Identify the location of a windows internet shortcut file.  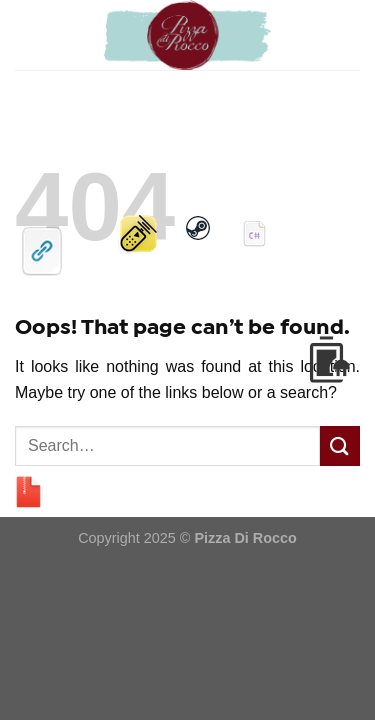
(42, 251).